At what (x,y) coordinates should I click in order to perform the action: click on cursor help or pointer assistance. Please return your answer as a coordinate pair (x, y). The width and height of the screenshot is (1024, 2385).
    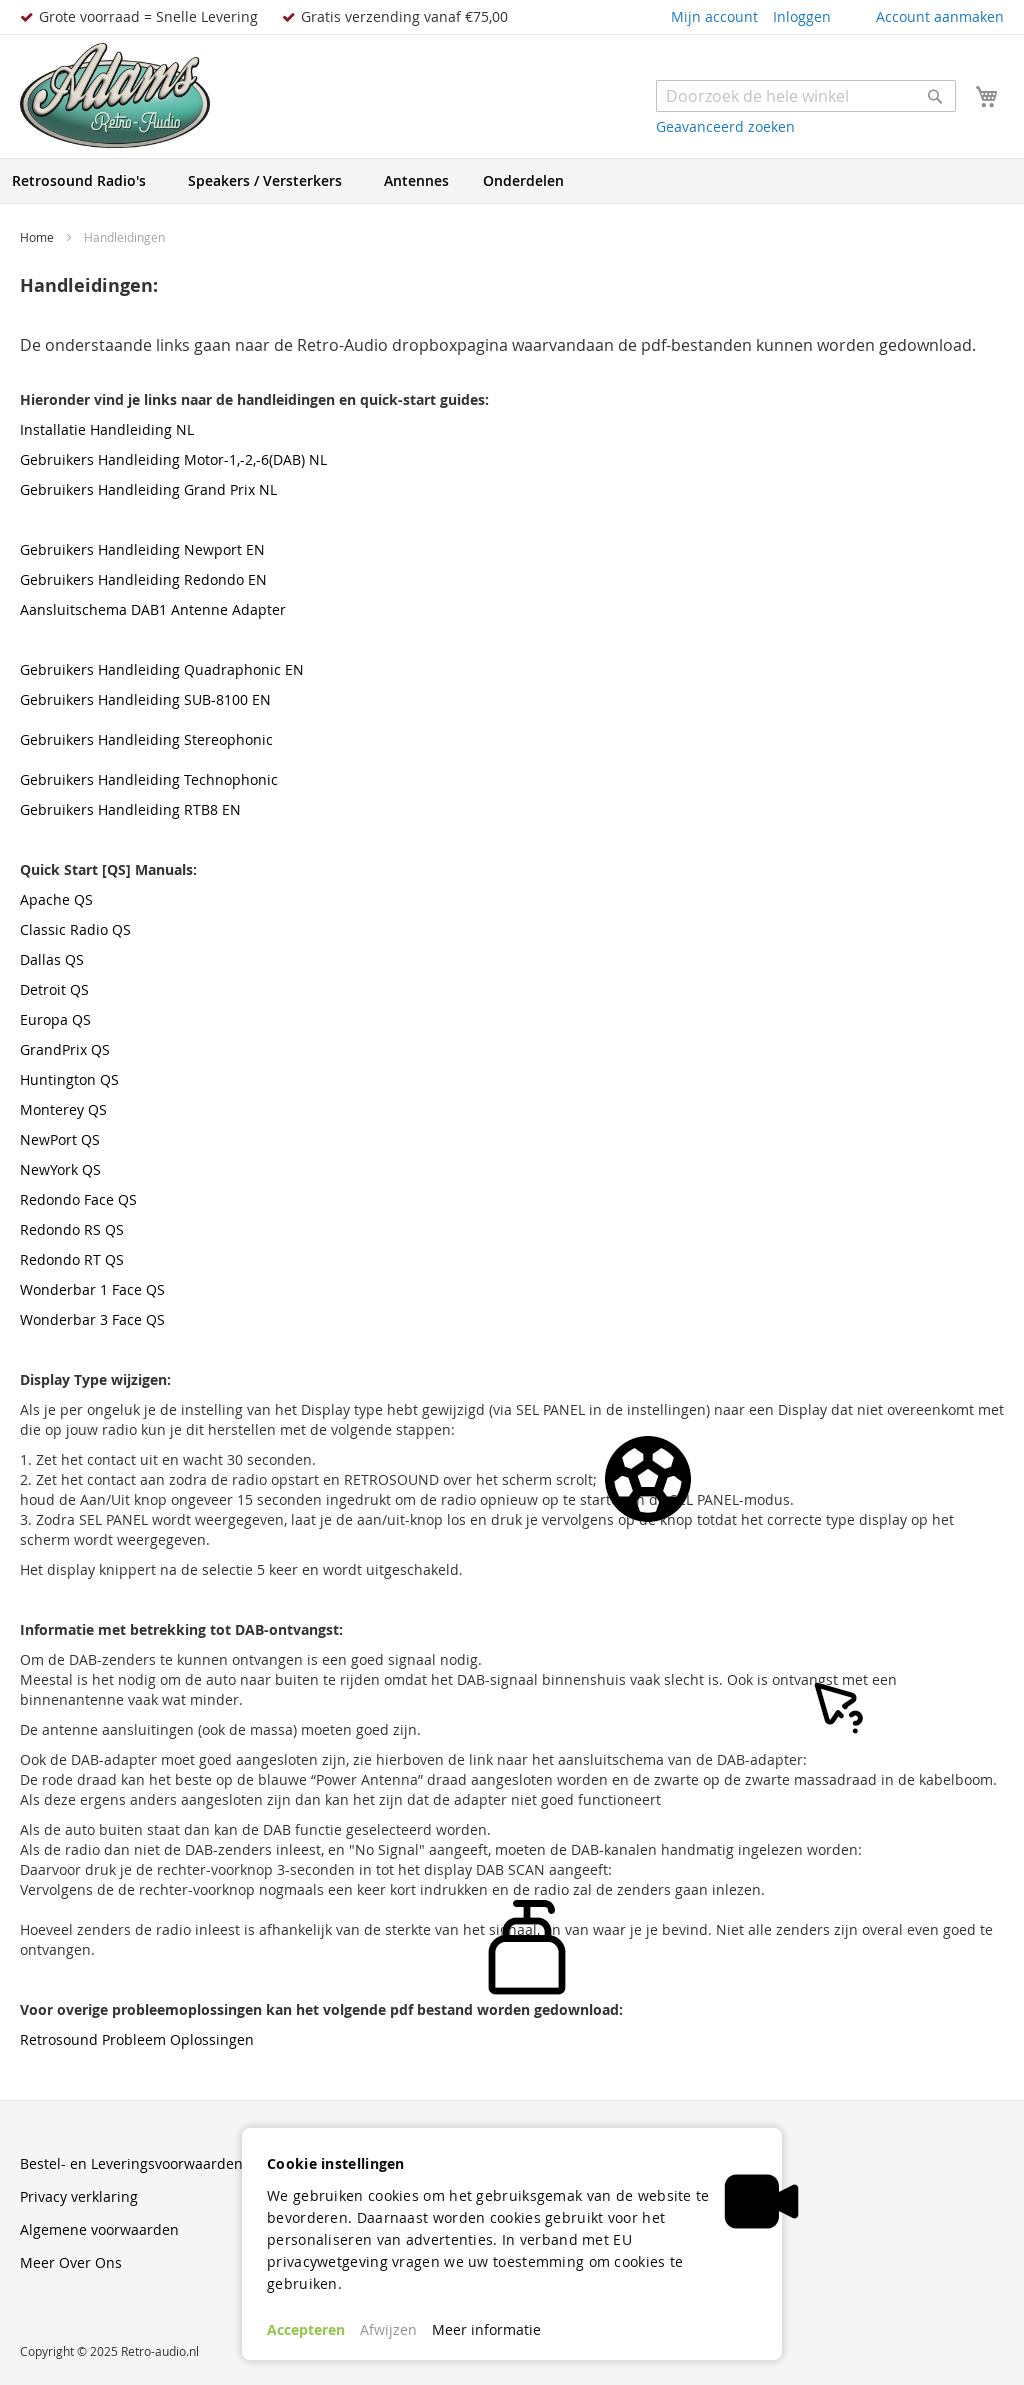
    Looking at the image, I should click on (837, 1705).